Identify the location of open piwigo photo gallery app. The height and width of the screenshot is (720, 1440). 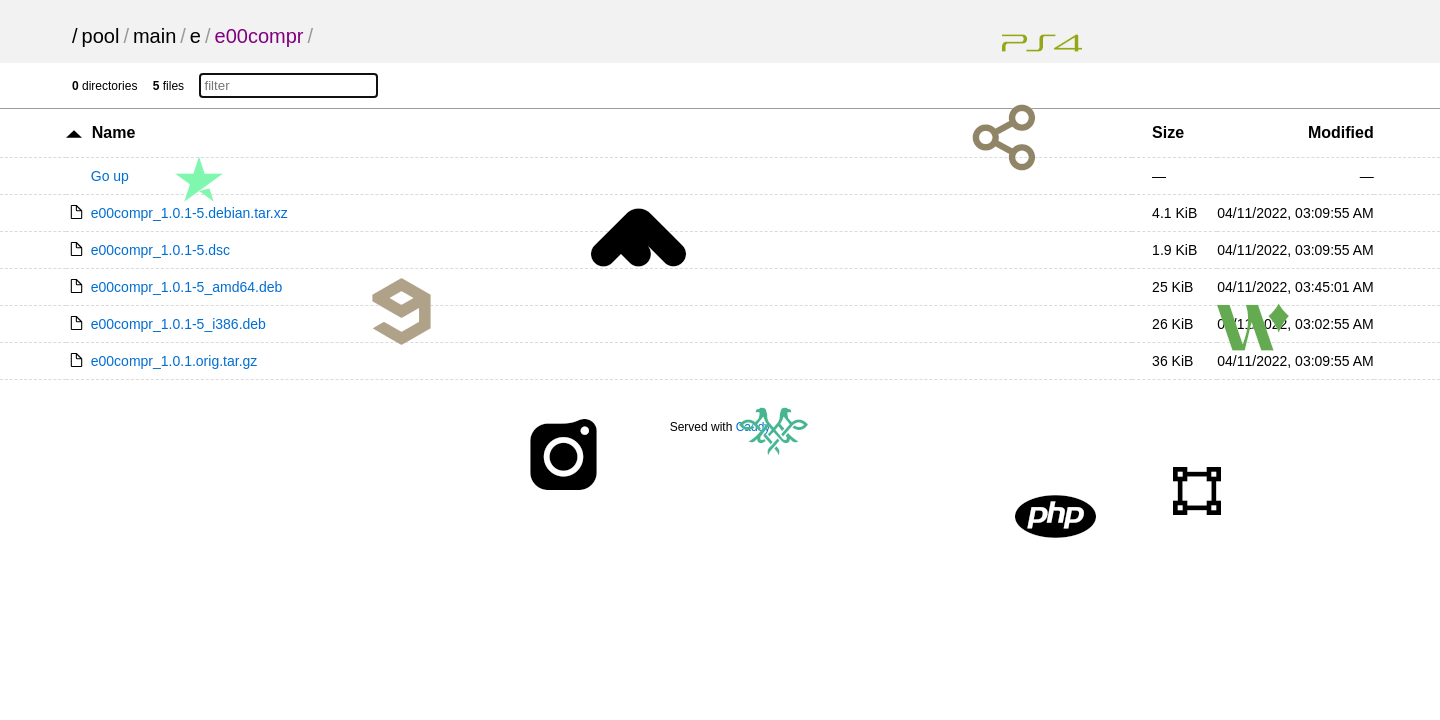
(563, 454).